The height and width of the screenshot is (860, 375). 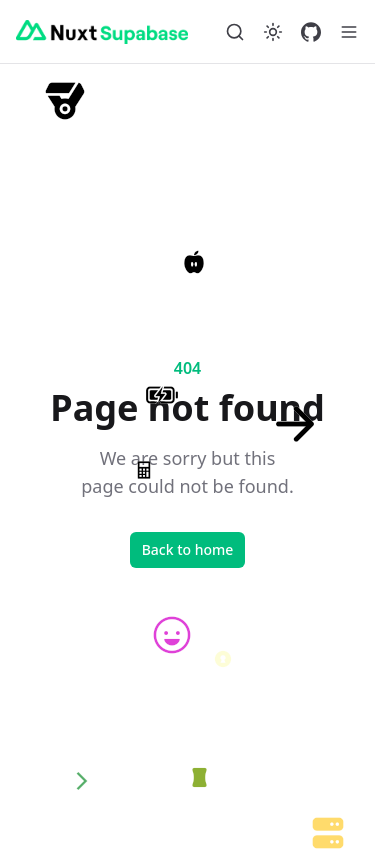 I want to click on rate your experience positively, so click(x=172, y=635).